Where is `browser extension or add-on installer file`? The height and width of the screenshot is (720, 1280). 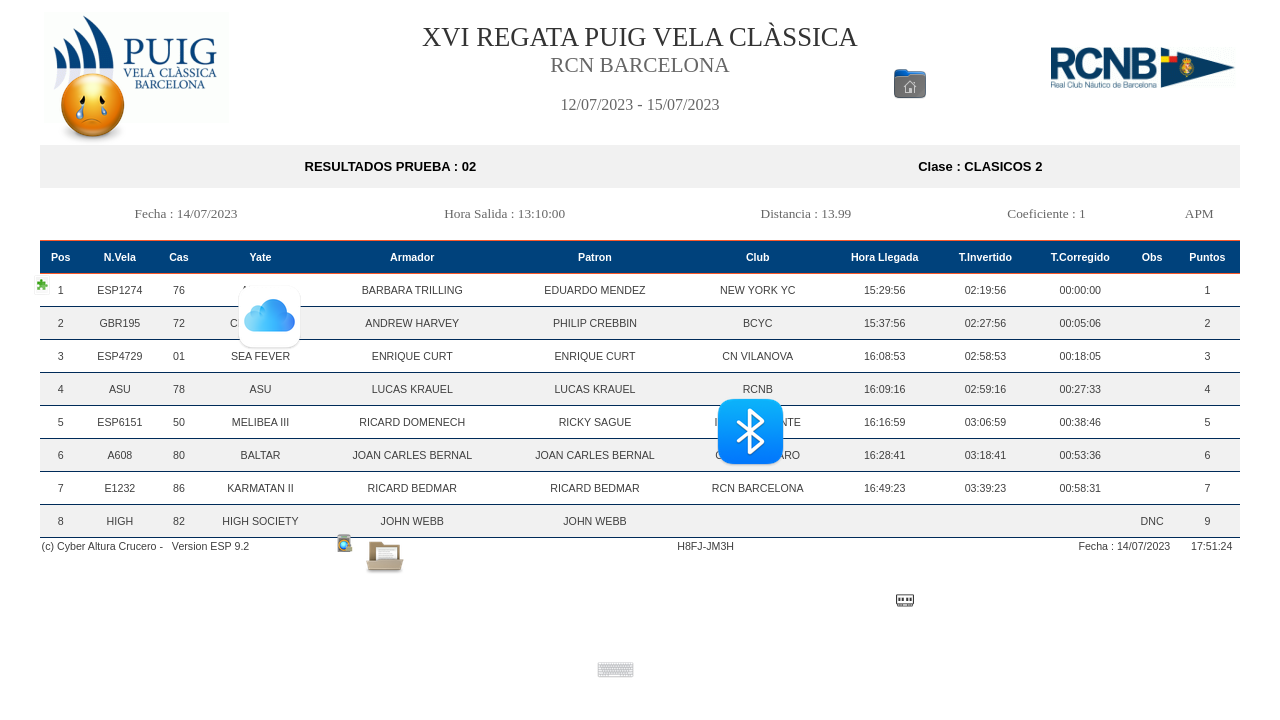 browser extension or add-on installer file is located at coordinates (42, 285).